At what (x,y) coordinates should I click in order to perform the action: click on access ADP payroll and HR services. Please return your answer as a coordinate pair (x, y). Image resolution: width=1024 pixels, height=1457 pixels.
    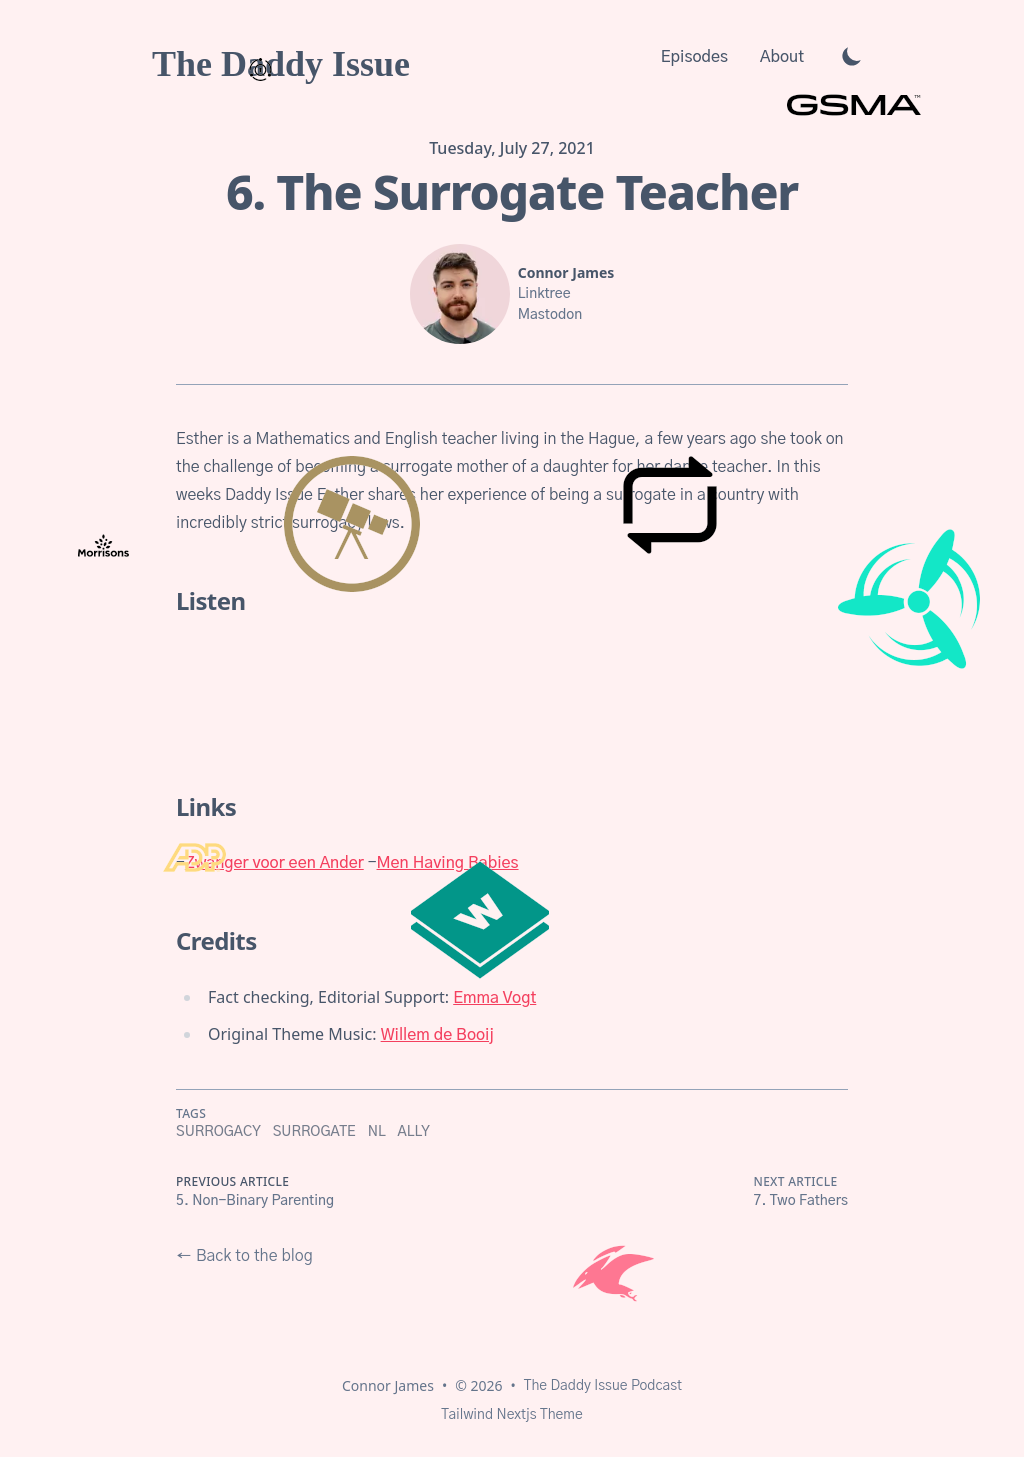
    Looking at the image, I should click on (194, 857).